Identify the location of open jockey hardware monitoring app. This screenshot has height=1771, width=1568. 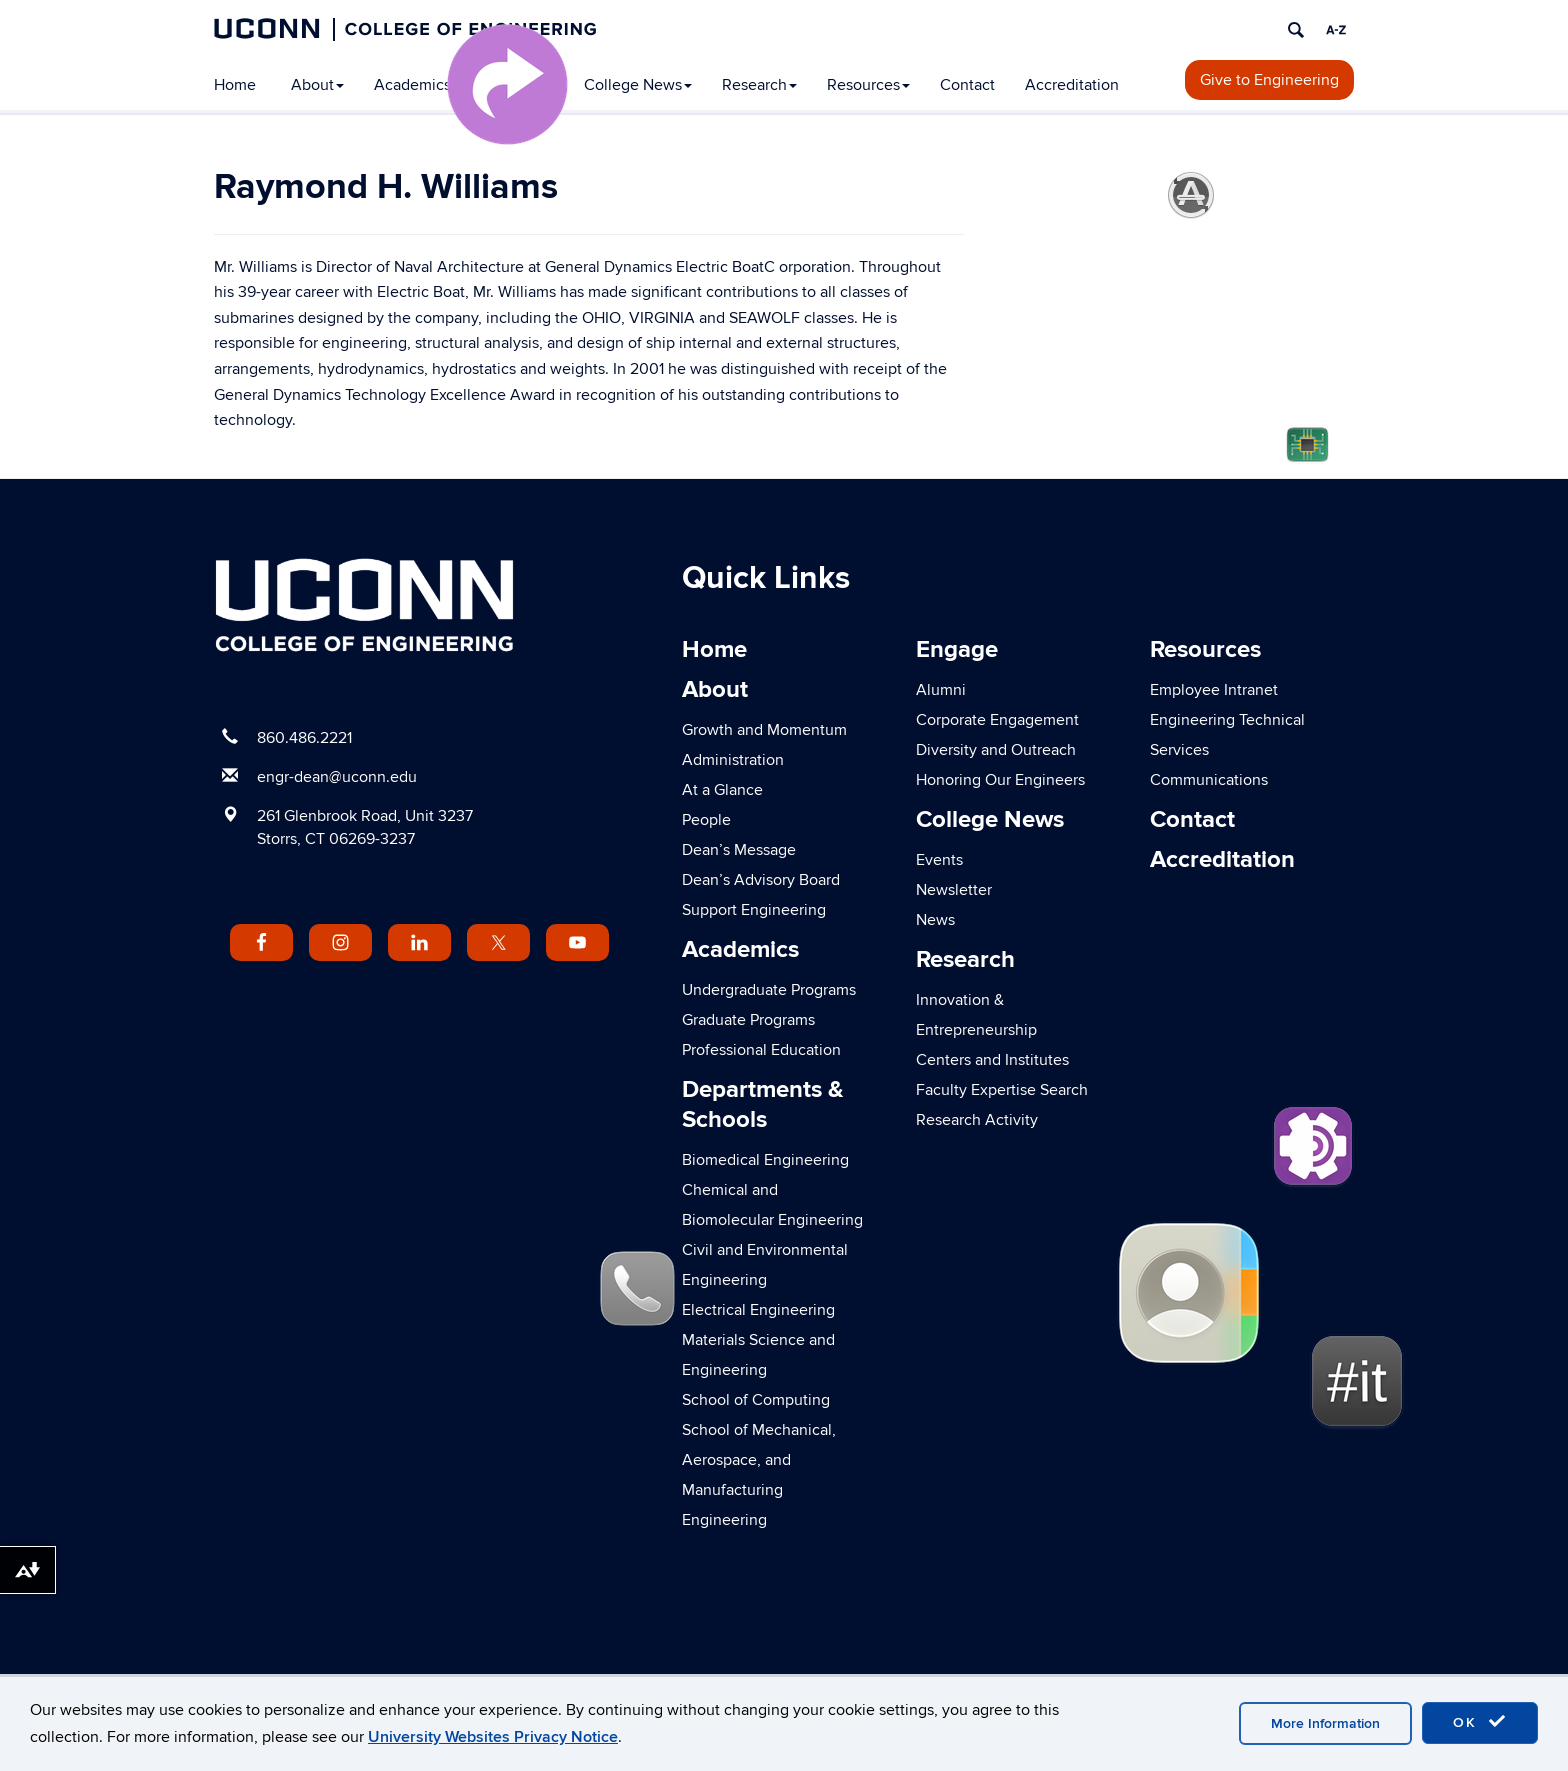
(1307, 444).